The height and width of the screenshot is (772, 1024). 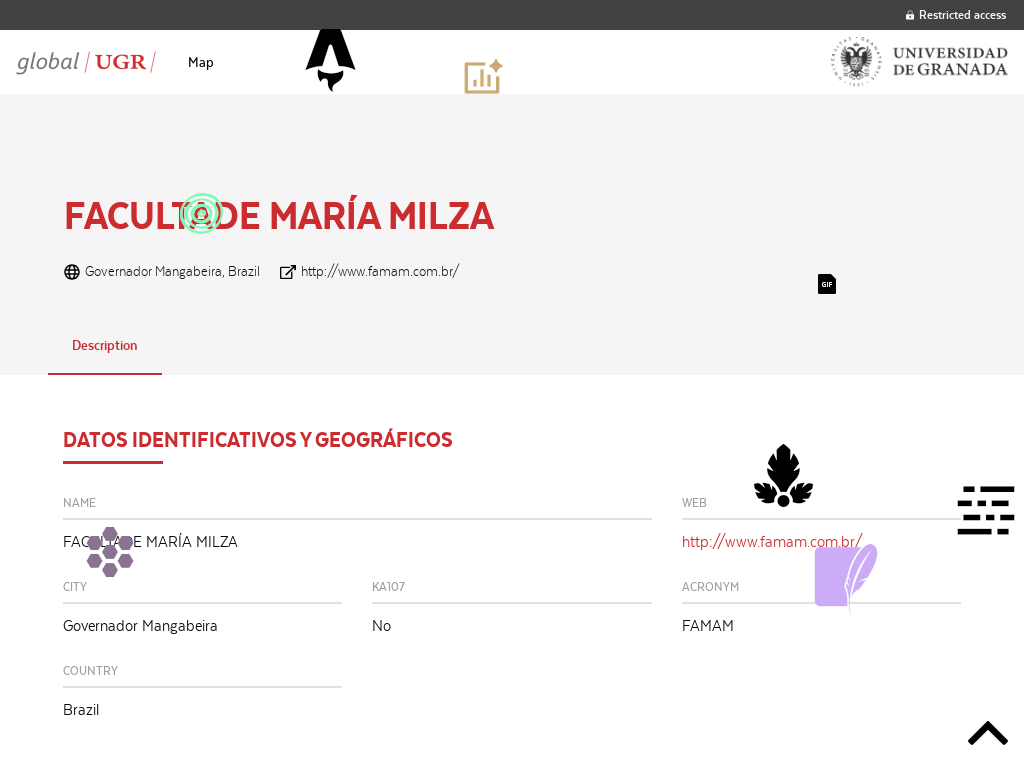 What do you see at coordinates (783, 475) in the screenshot?
I see `parse.ly logo` at bounding box center [783, 475].